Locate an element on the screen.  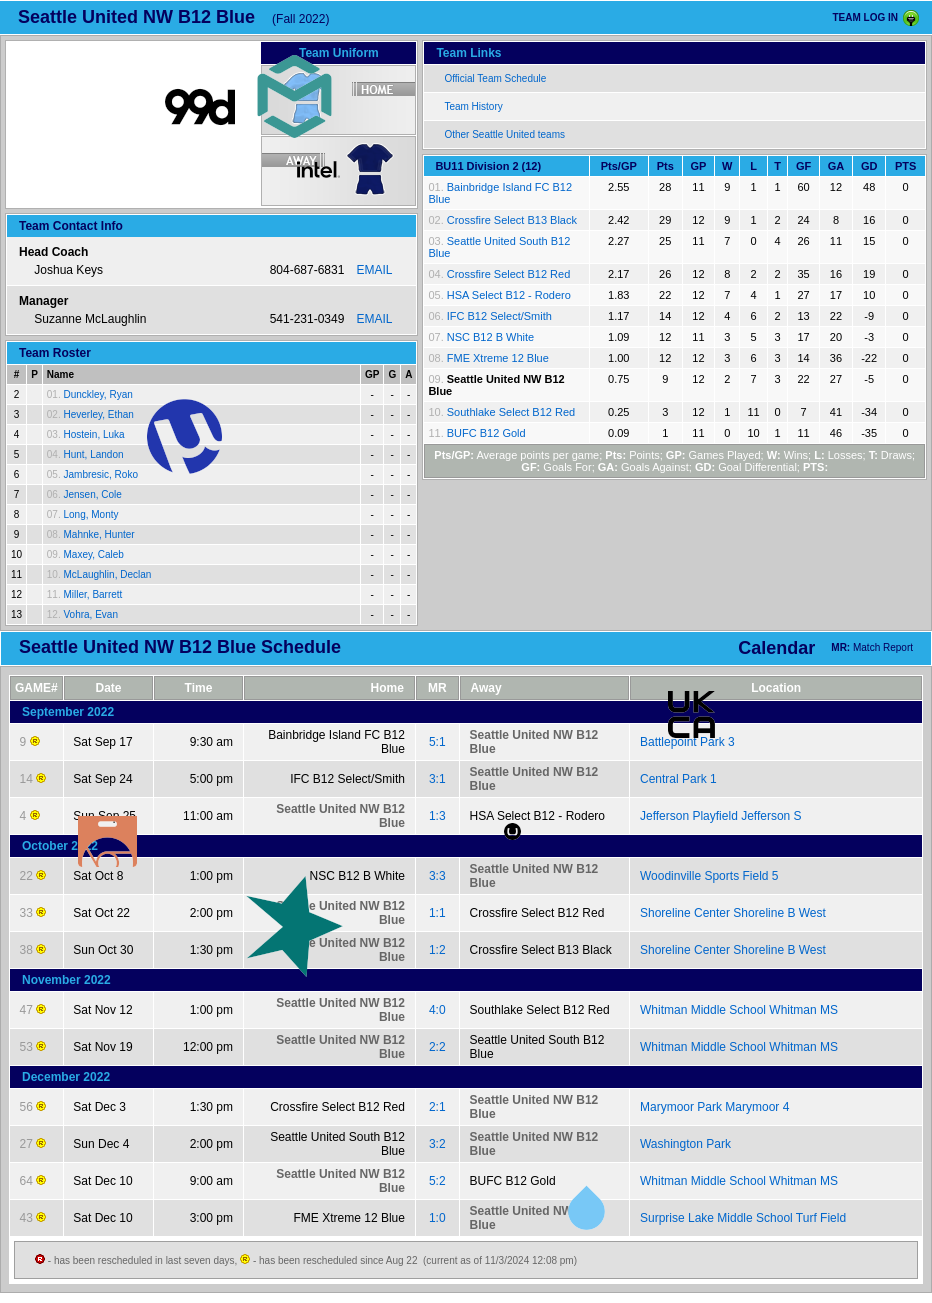
umbraco content management system logo is located at coordinates (512, 831).